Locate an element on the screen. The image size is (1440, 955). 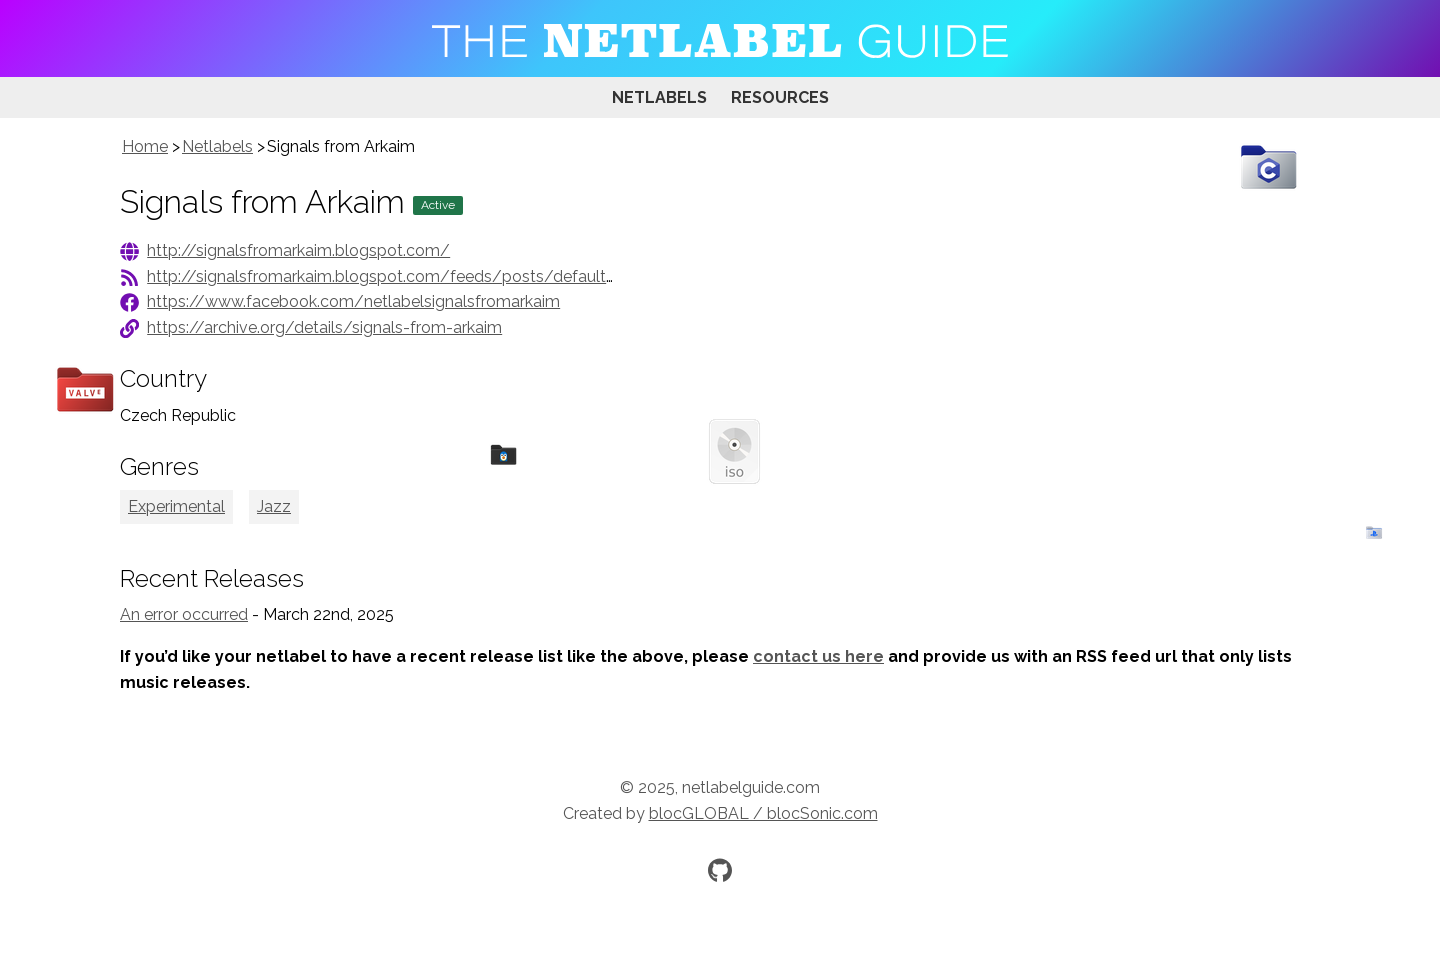
a CD/DVD disc image file (ISO format) is located at coordinates (734, 451).